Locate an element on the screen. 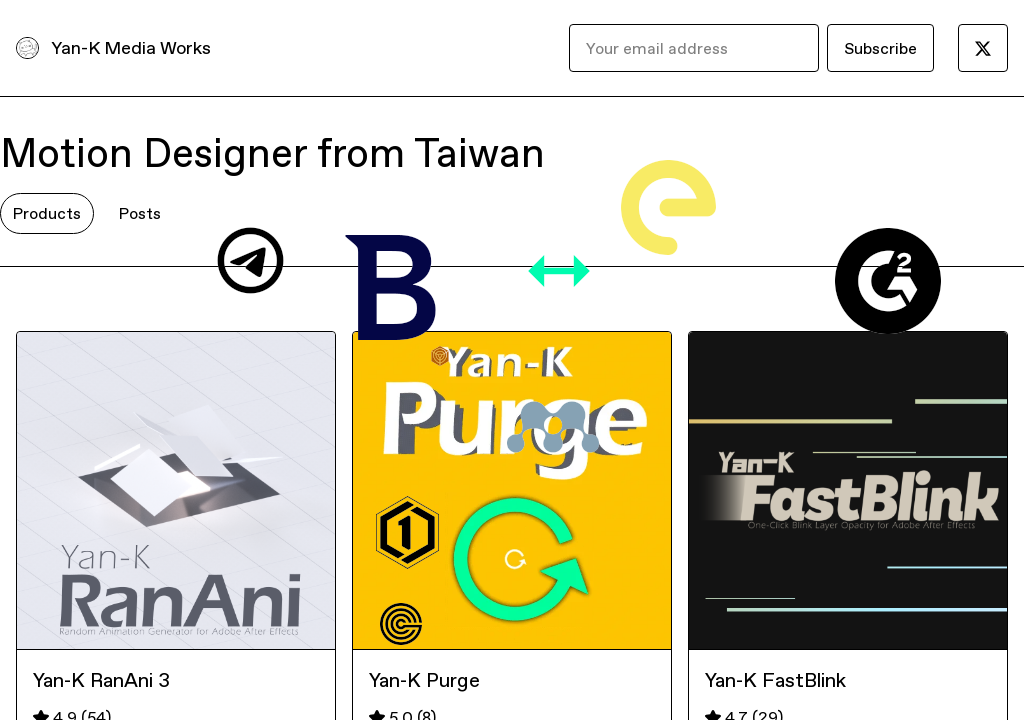  open 1Panel server management dashboard is located at coordinates (407, 532).